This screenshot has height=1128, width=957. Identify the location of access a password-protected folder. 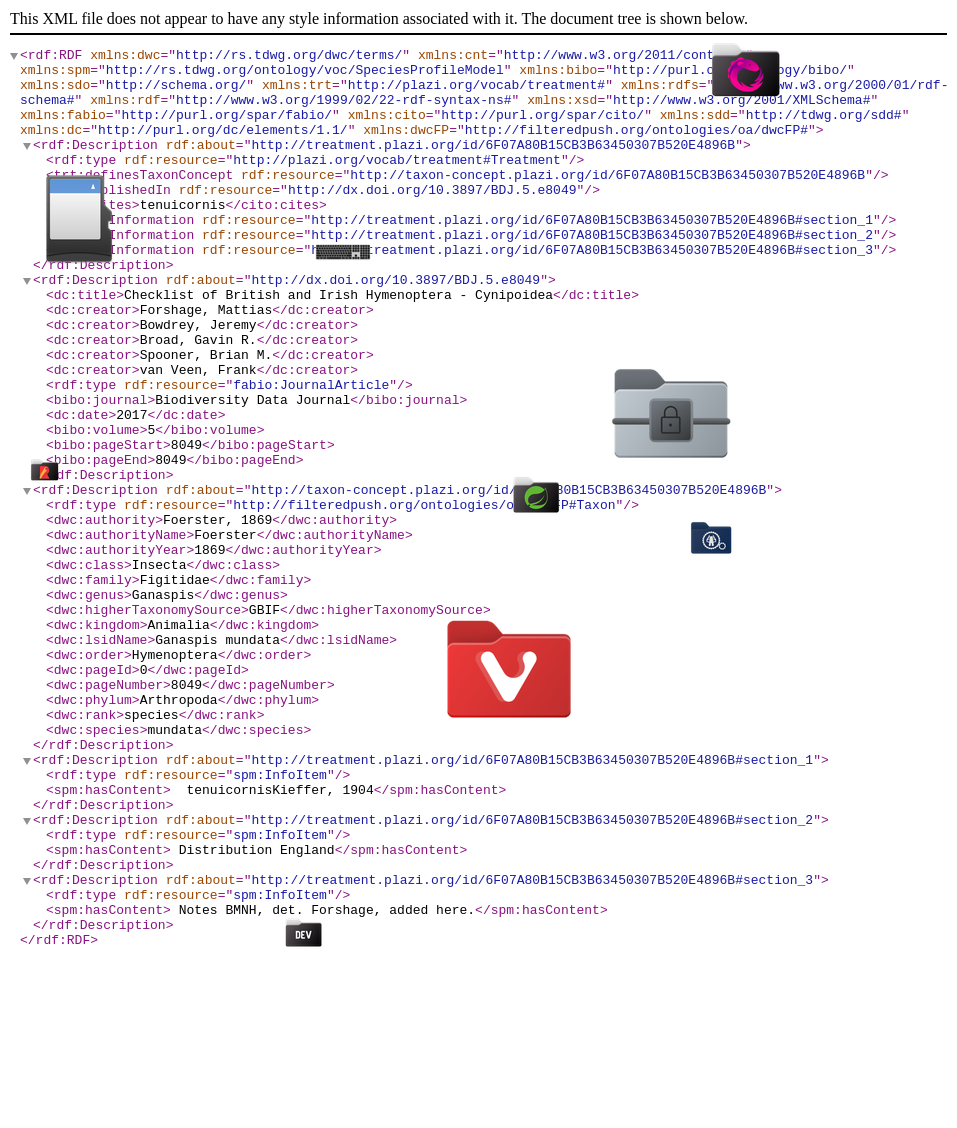
(670, 416).